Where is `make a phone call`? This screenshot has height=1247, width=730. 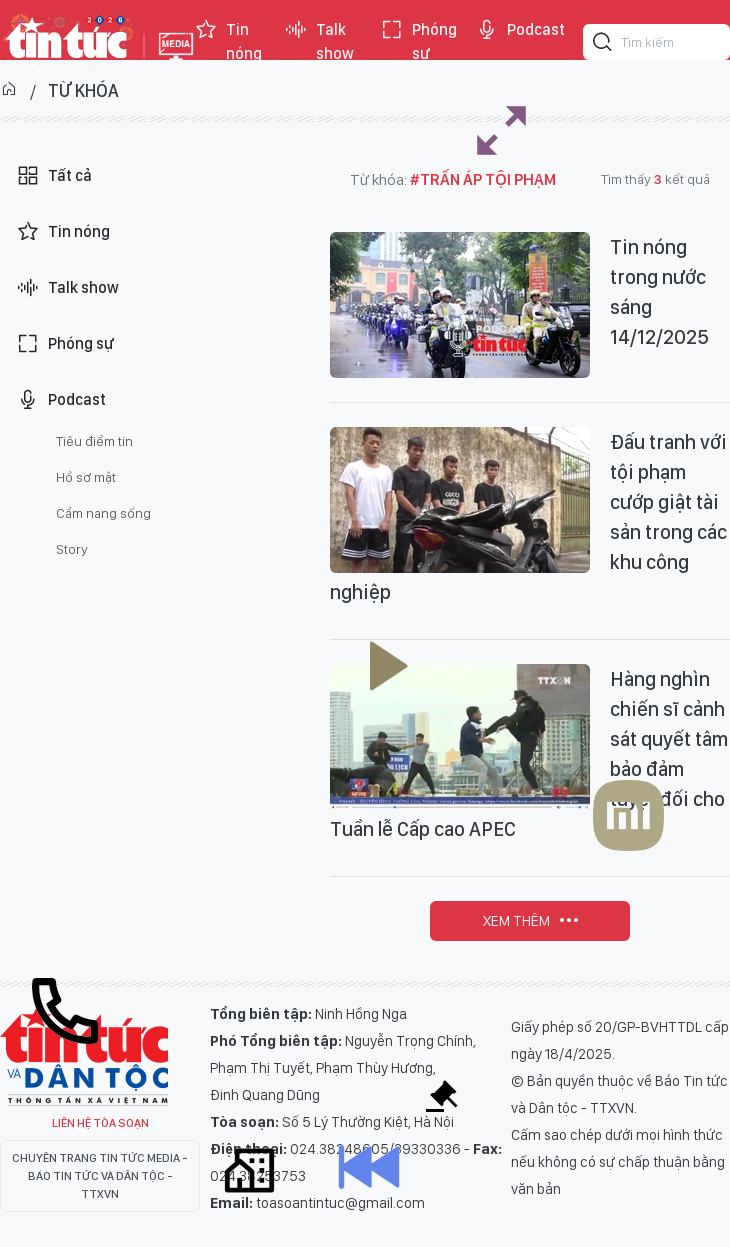 make a phone call is located at coordinates (65, 1011).